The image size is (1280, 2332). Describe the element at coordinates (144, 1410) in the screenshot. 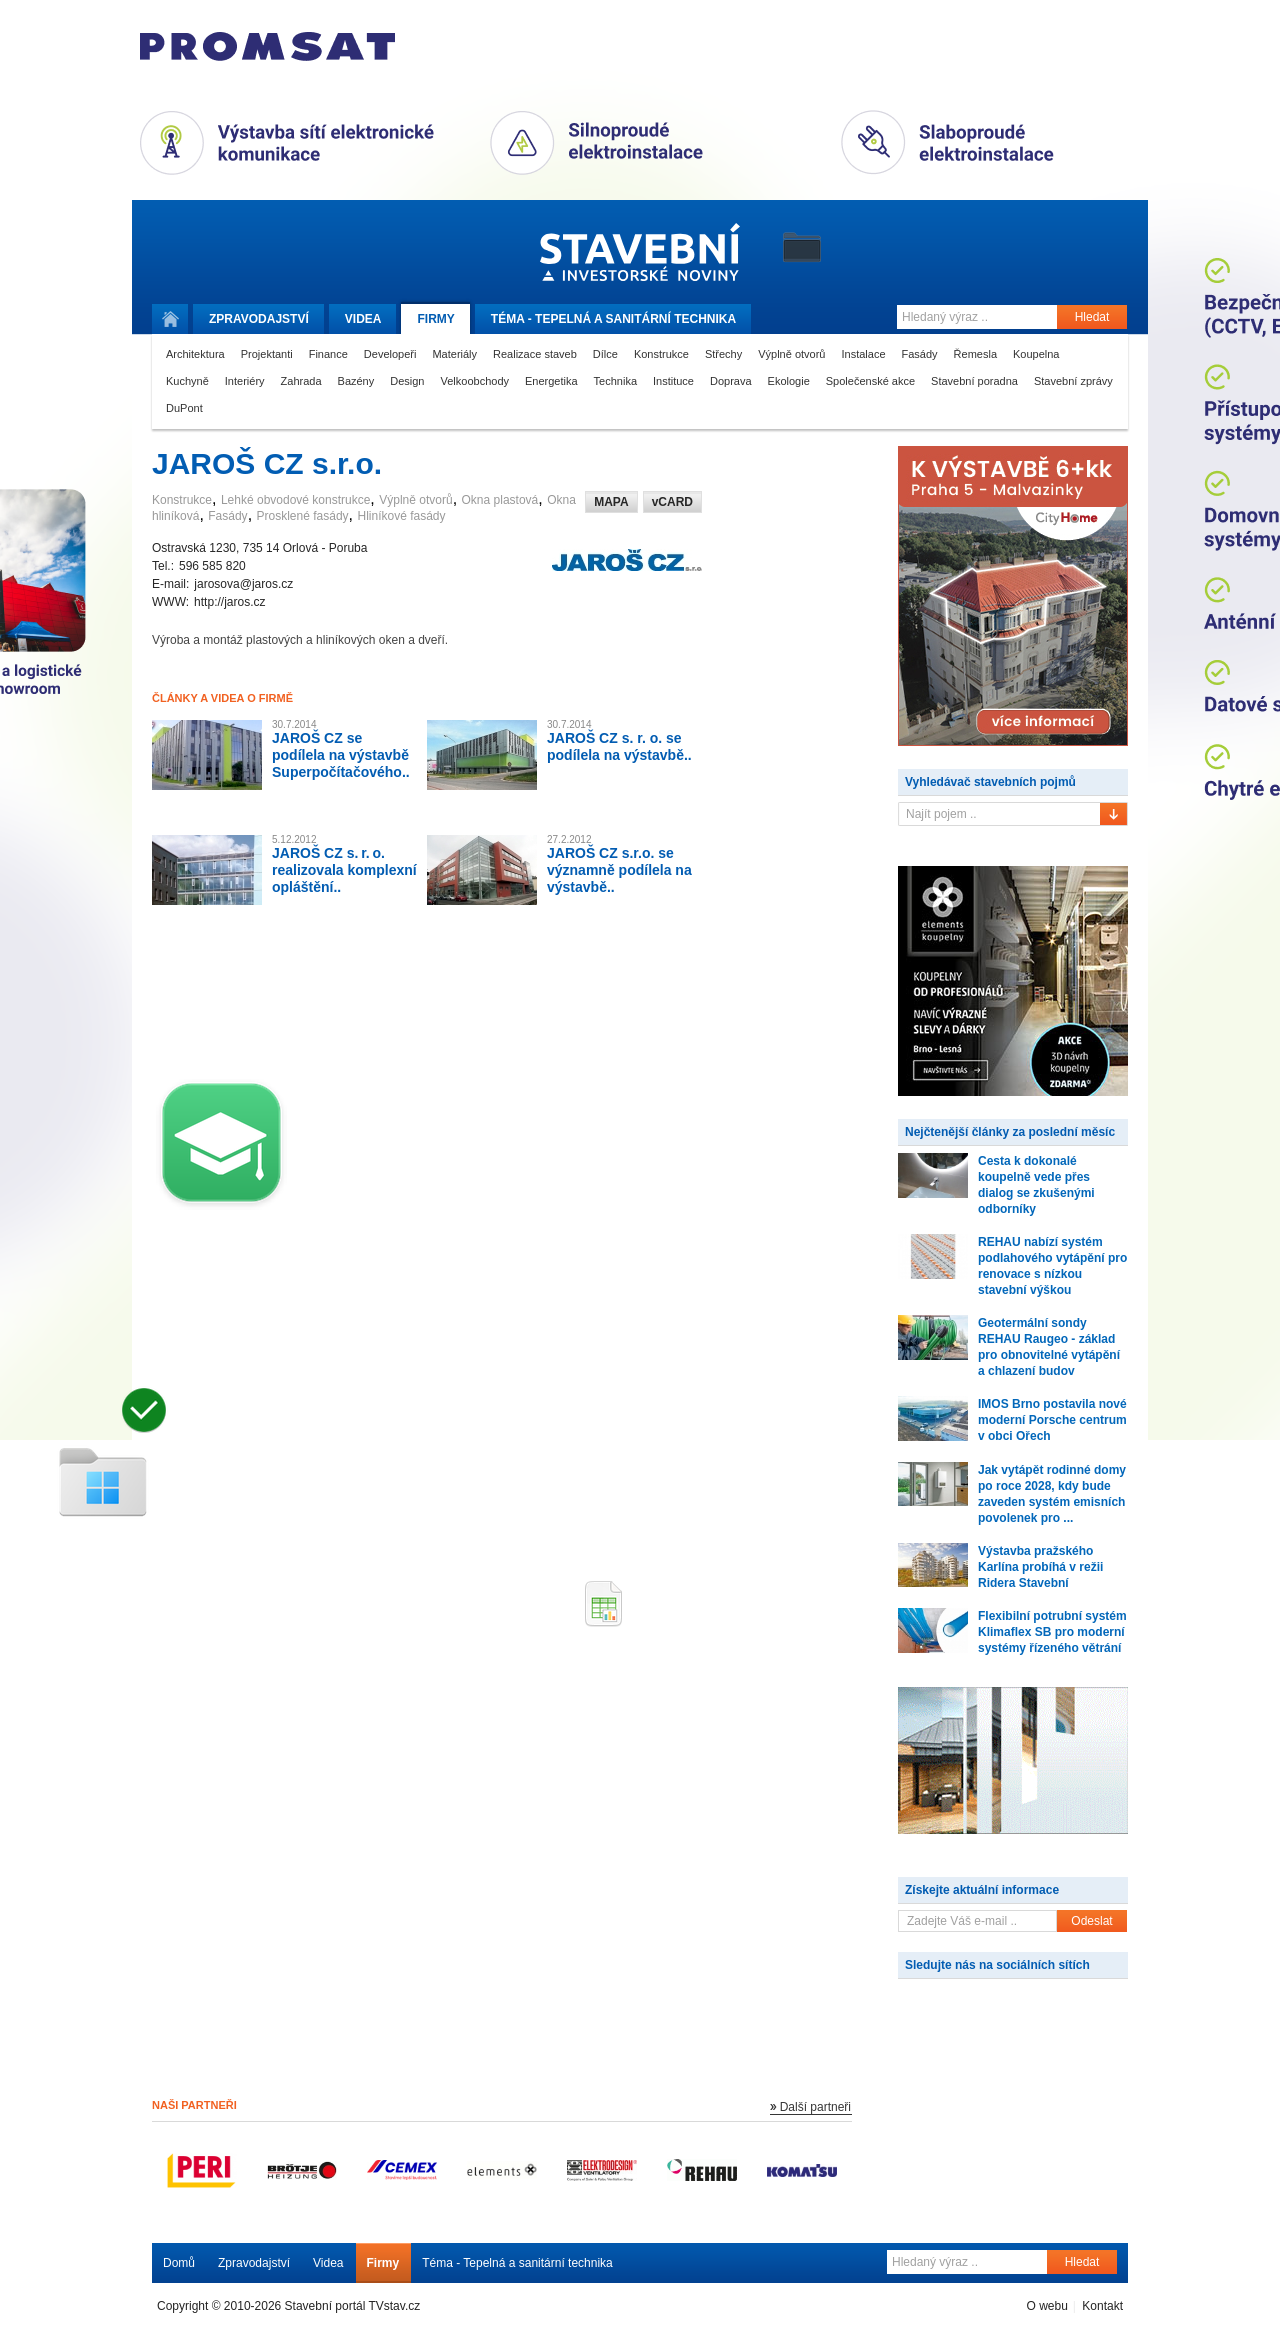

I see `indicates file has been successfully synced` at that location.